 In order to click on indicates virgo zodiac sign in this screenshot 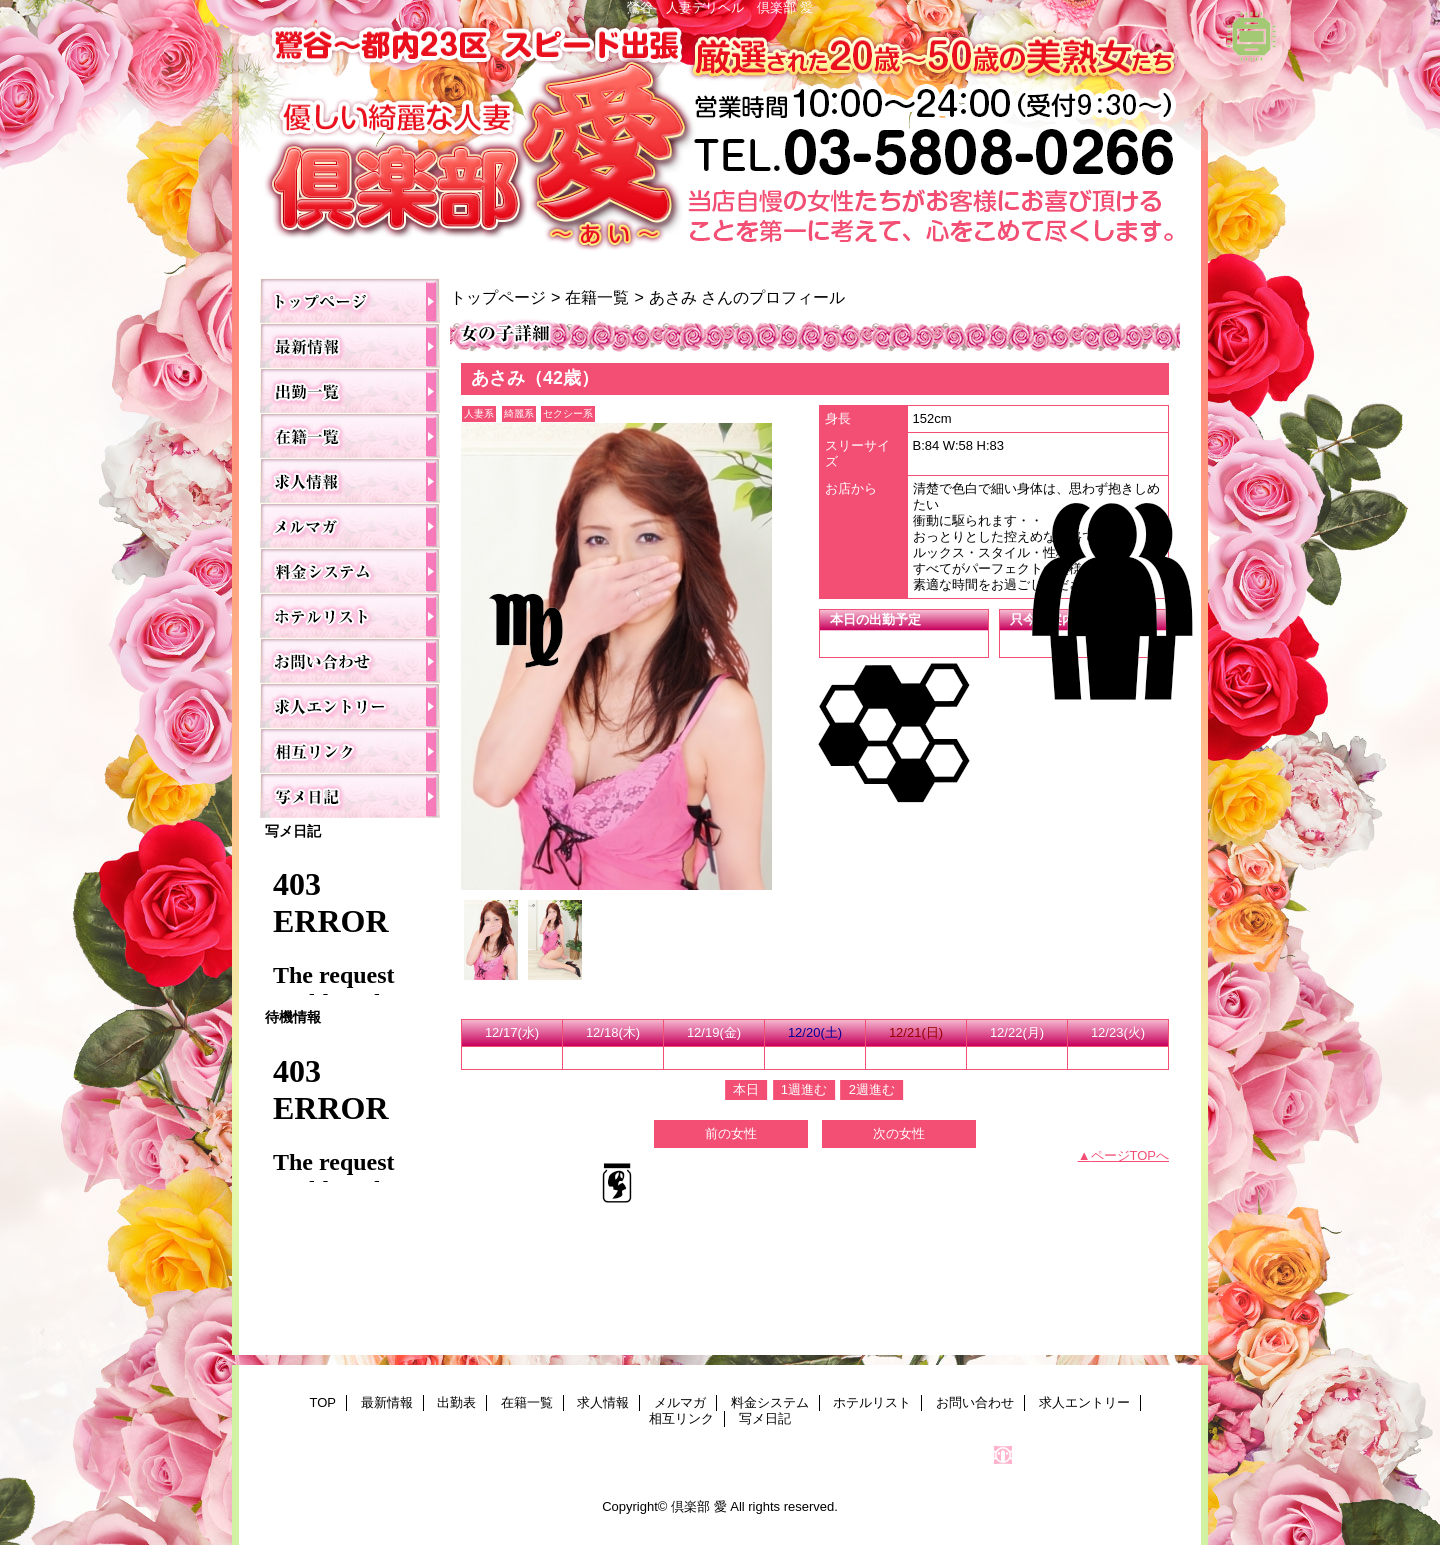, I will do `click(526, 631)`.